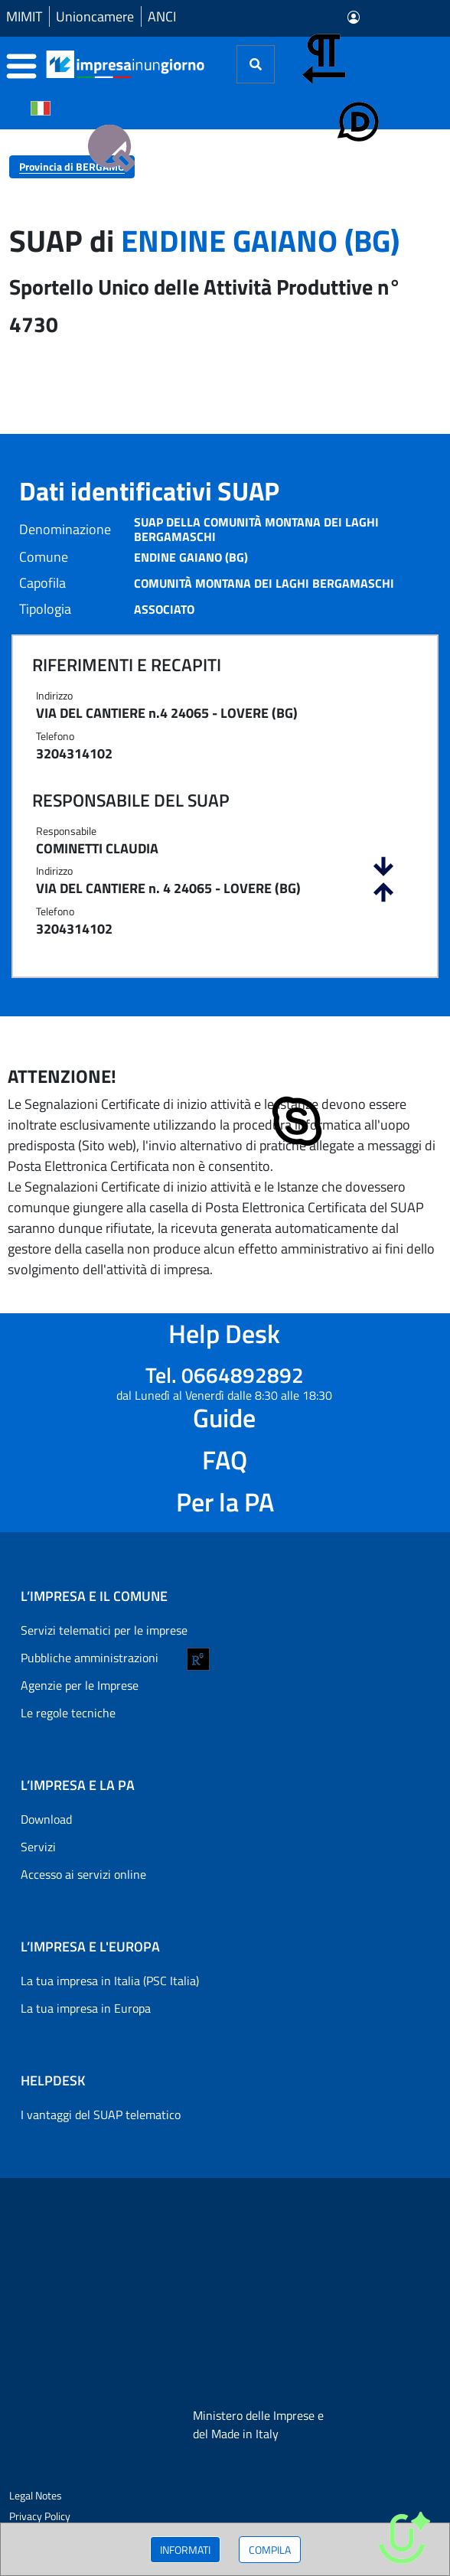 This screenshot has width=450, height=2576. Describe the element at coordinates (326, 58) in the screenshot. I see `switch text direction to right-to-left` at that location.